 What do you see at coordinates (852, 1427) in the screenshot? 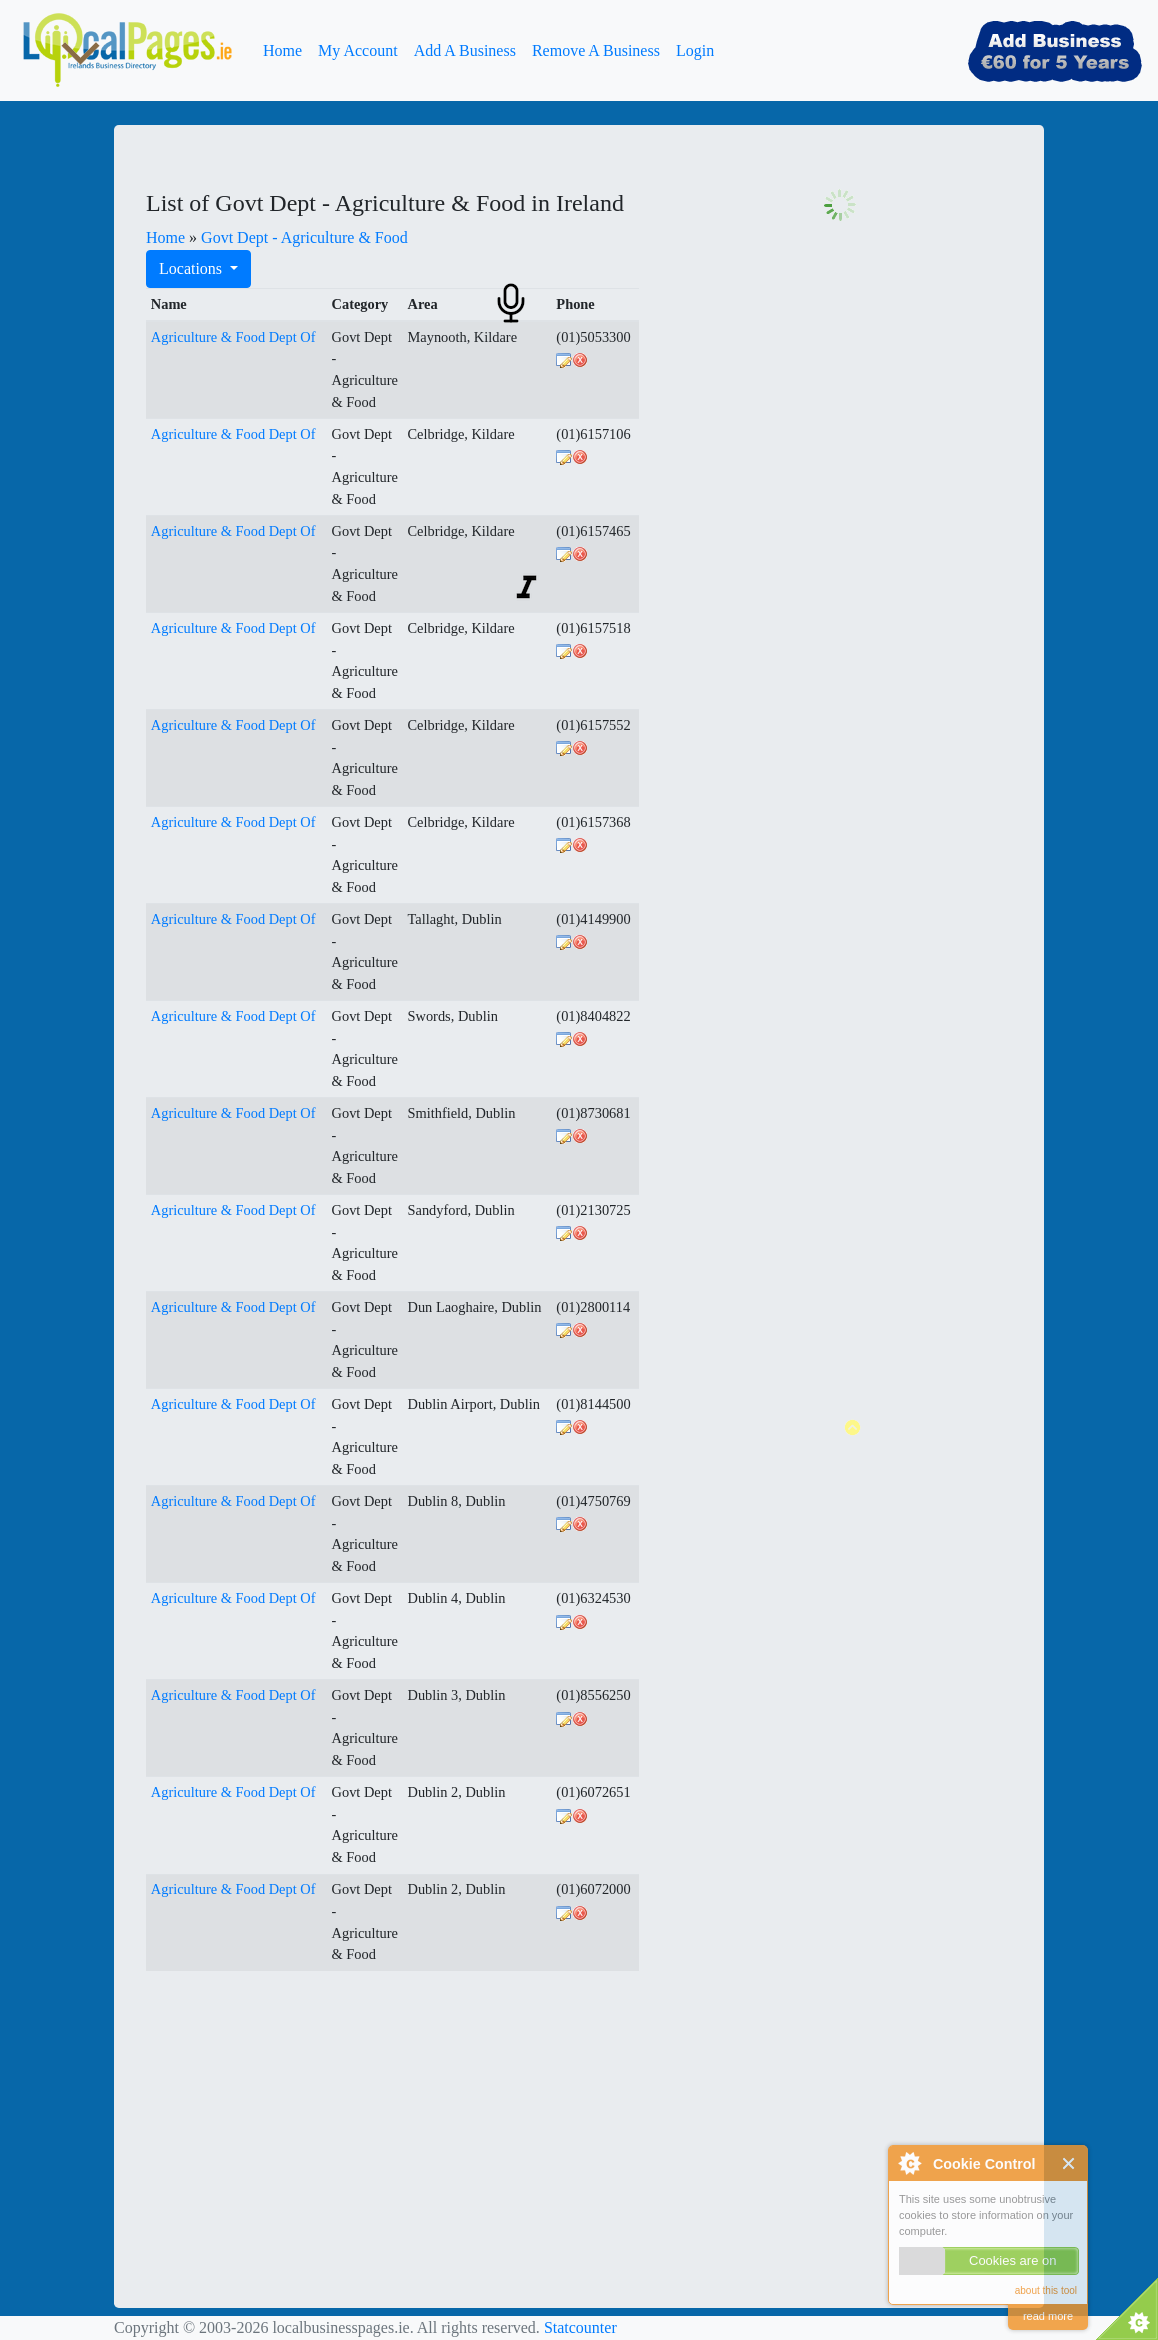
I see `scroll to top of page` at bounding box center [852, 1427].